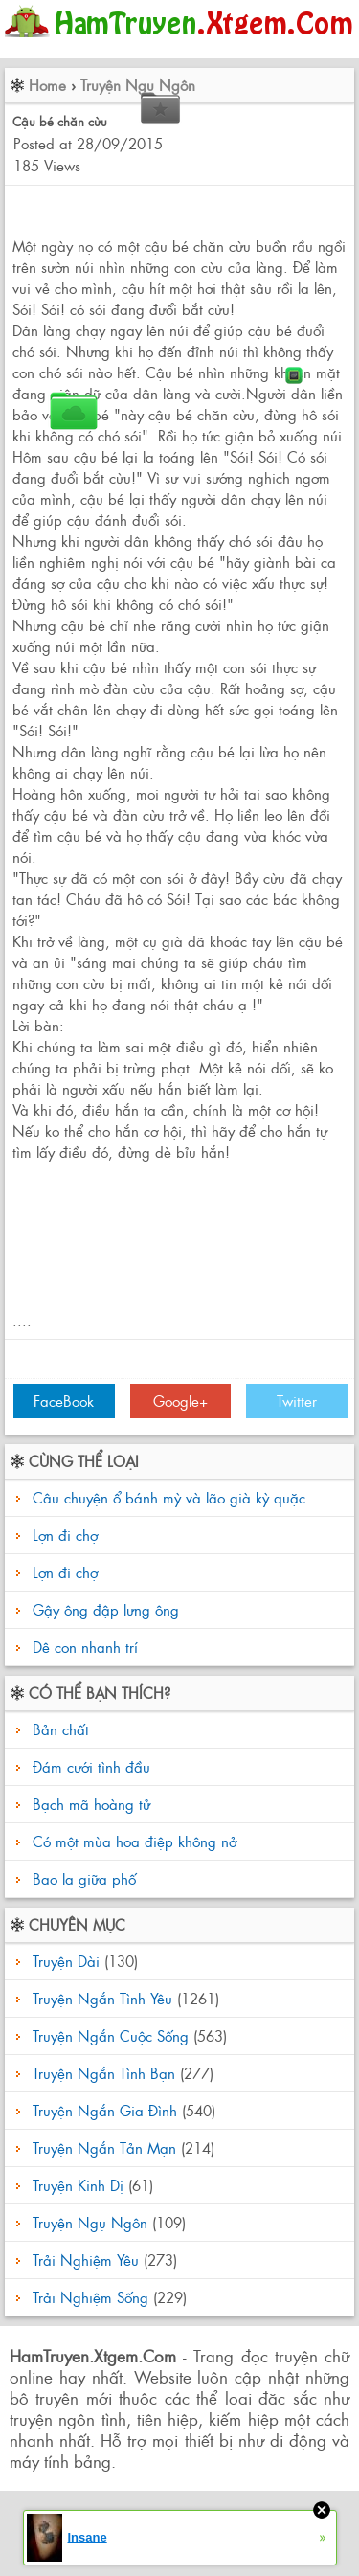  What do you see at coordinates (160, 107) in the screenshot?
I see `open bookmarked or favorite files folder` at bounding box center [160, 107].